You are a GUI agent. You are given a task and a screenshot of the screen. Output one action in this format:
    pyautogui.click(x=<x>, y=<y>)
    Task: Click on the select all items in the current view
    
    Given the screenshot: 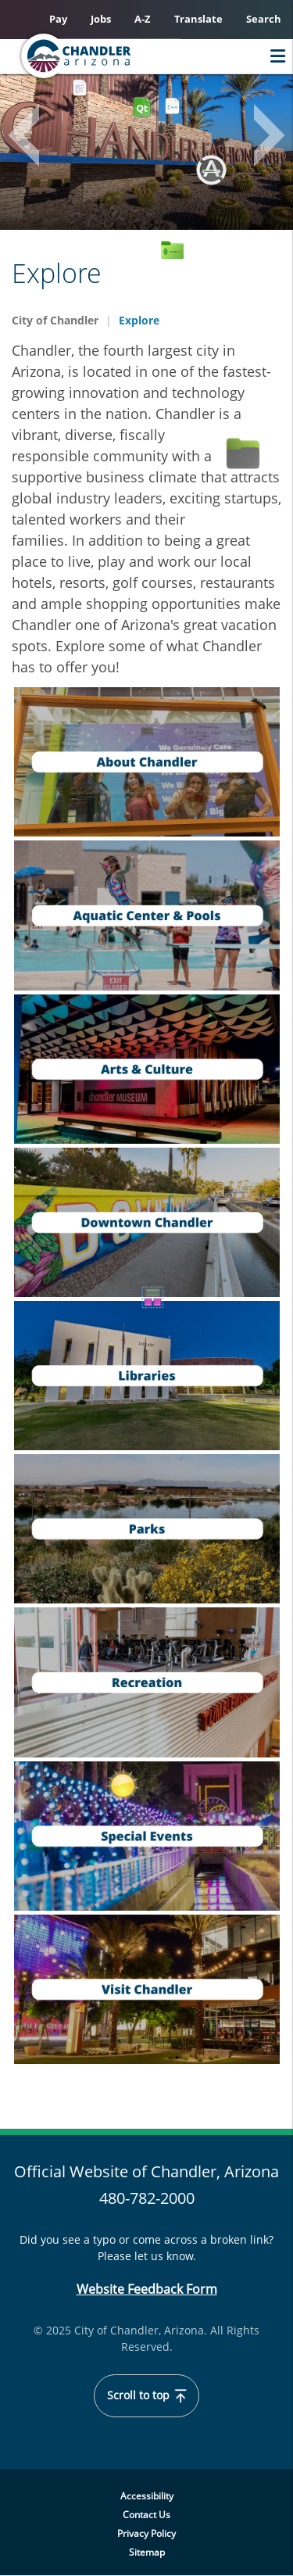 What is the action you would take?
    pyautogui.click(x=152, y=1297)
    